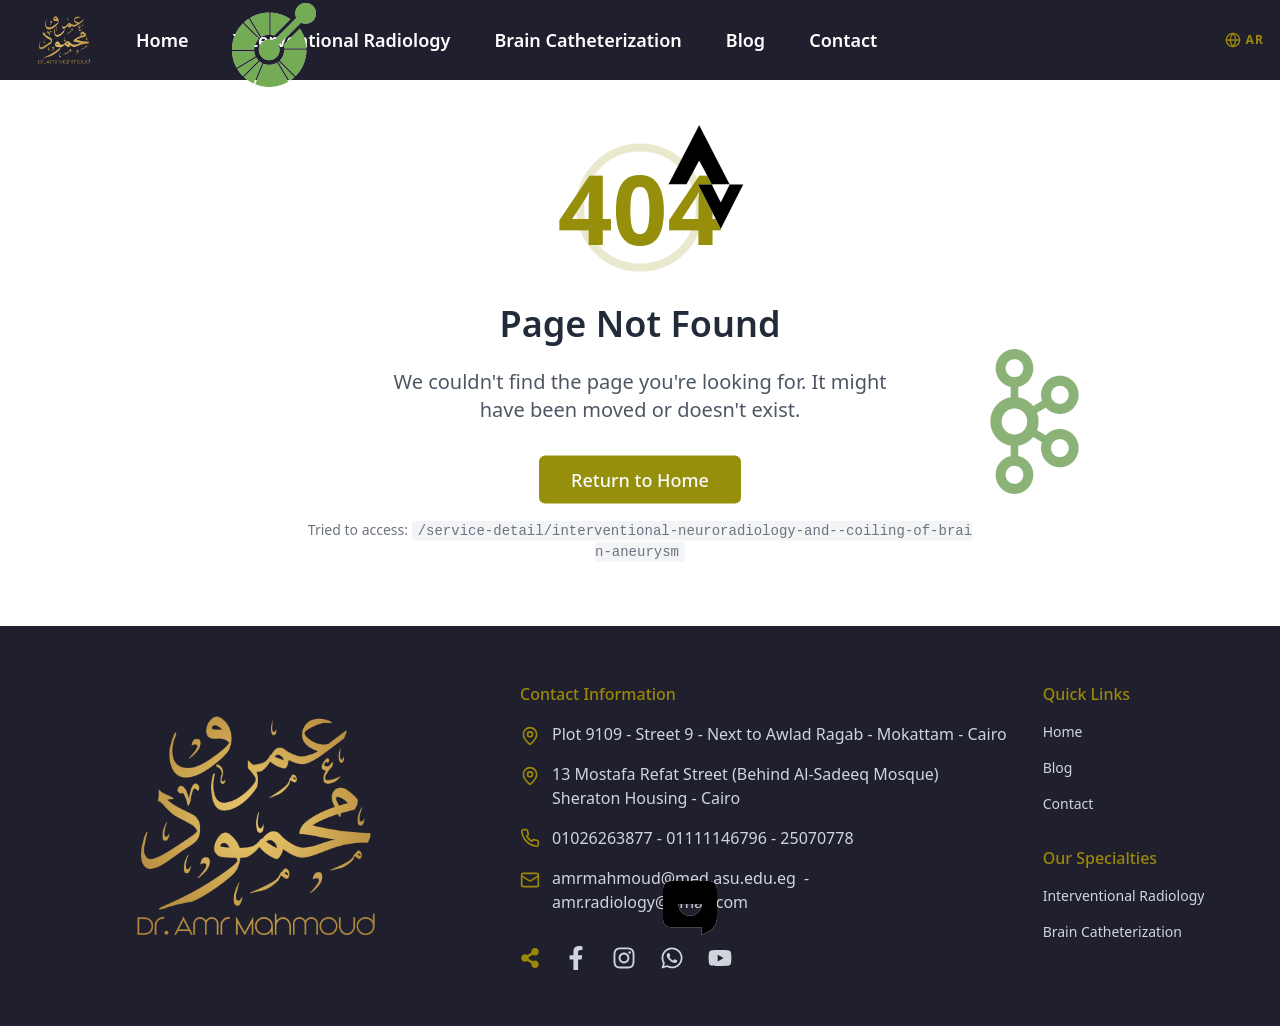  I want to click on open the Answer Q&A platform, so click(690, 908).